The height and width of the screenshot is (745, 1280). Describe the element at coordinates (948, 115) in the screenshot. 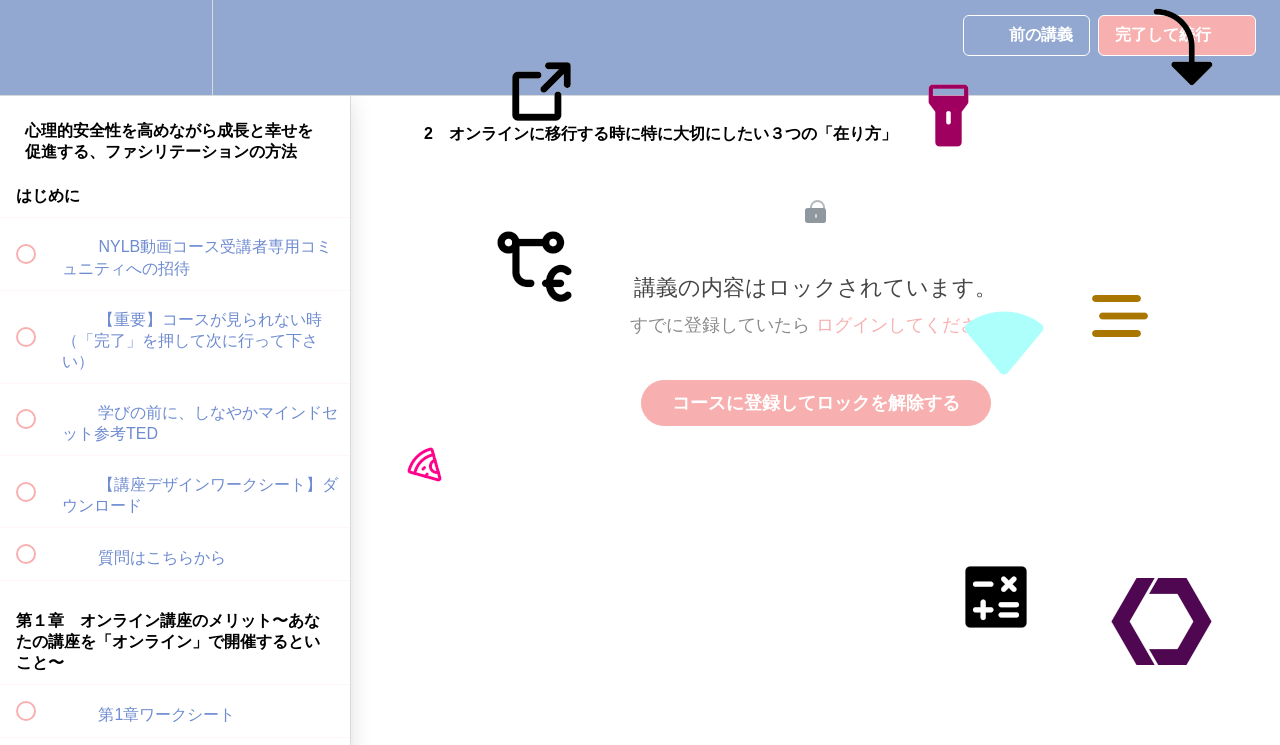

I see `toggle flashlight on/off` at that location.